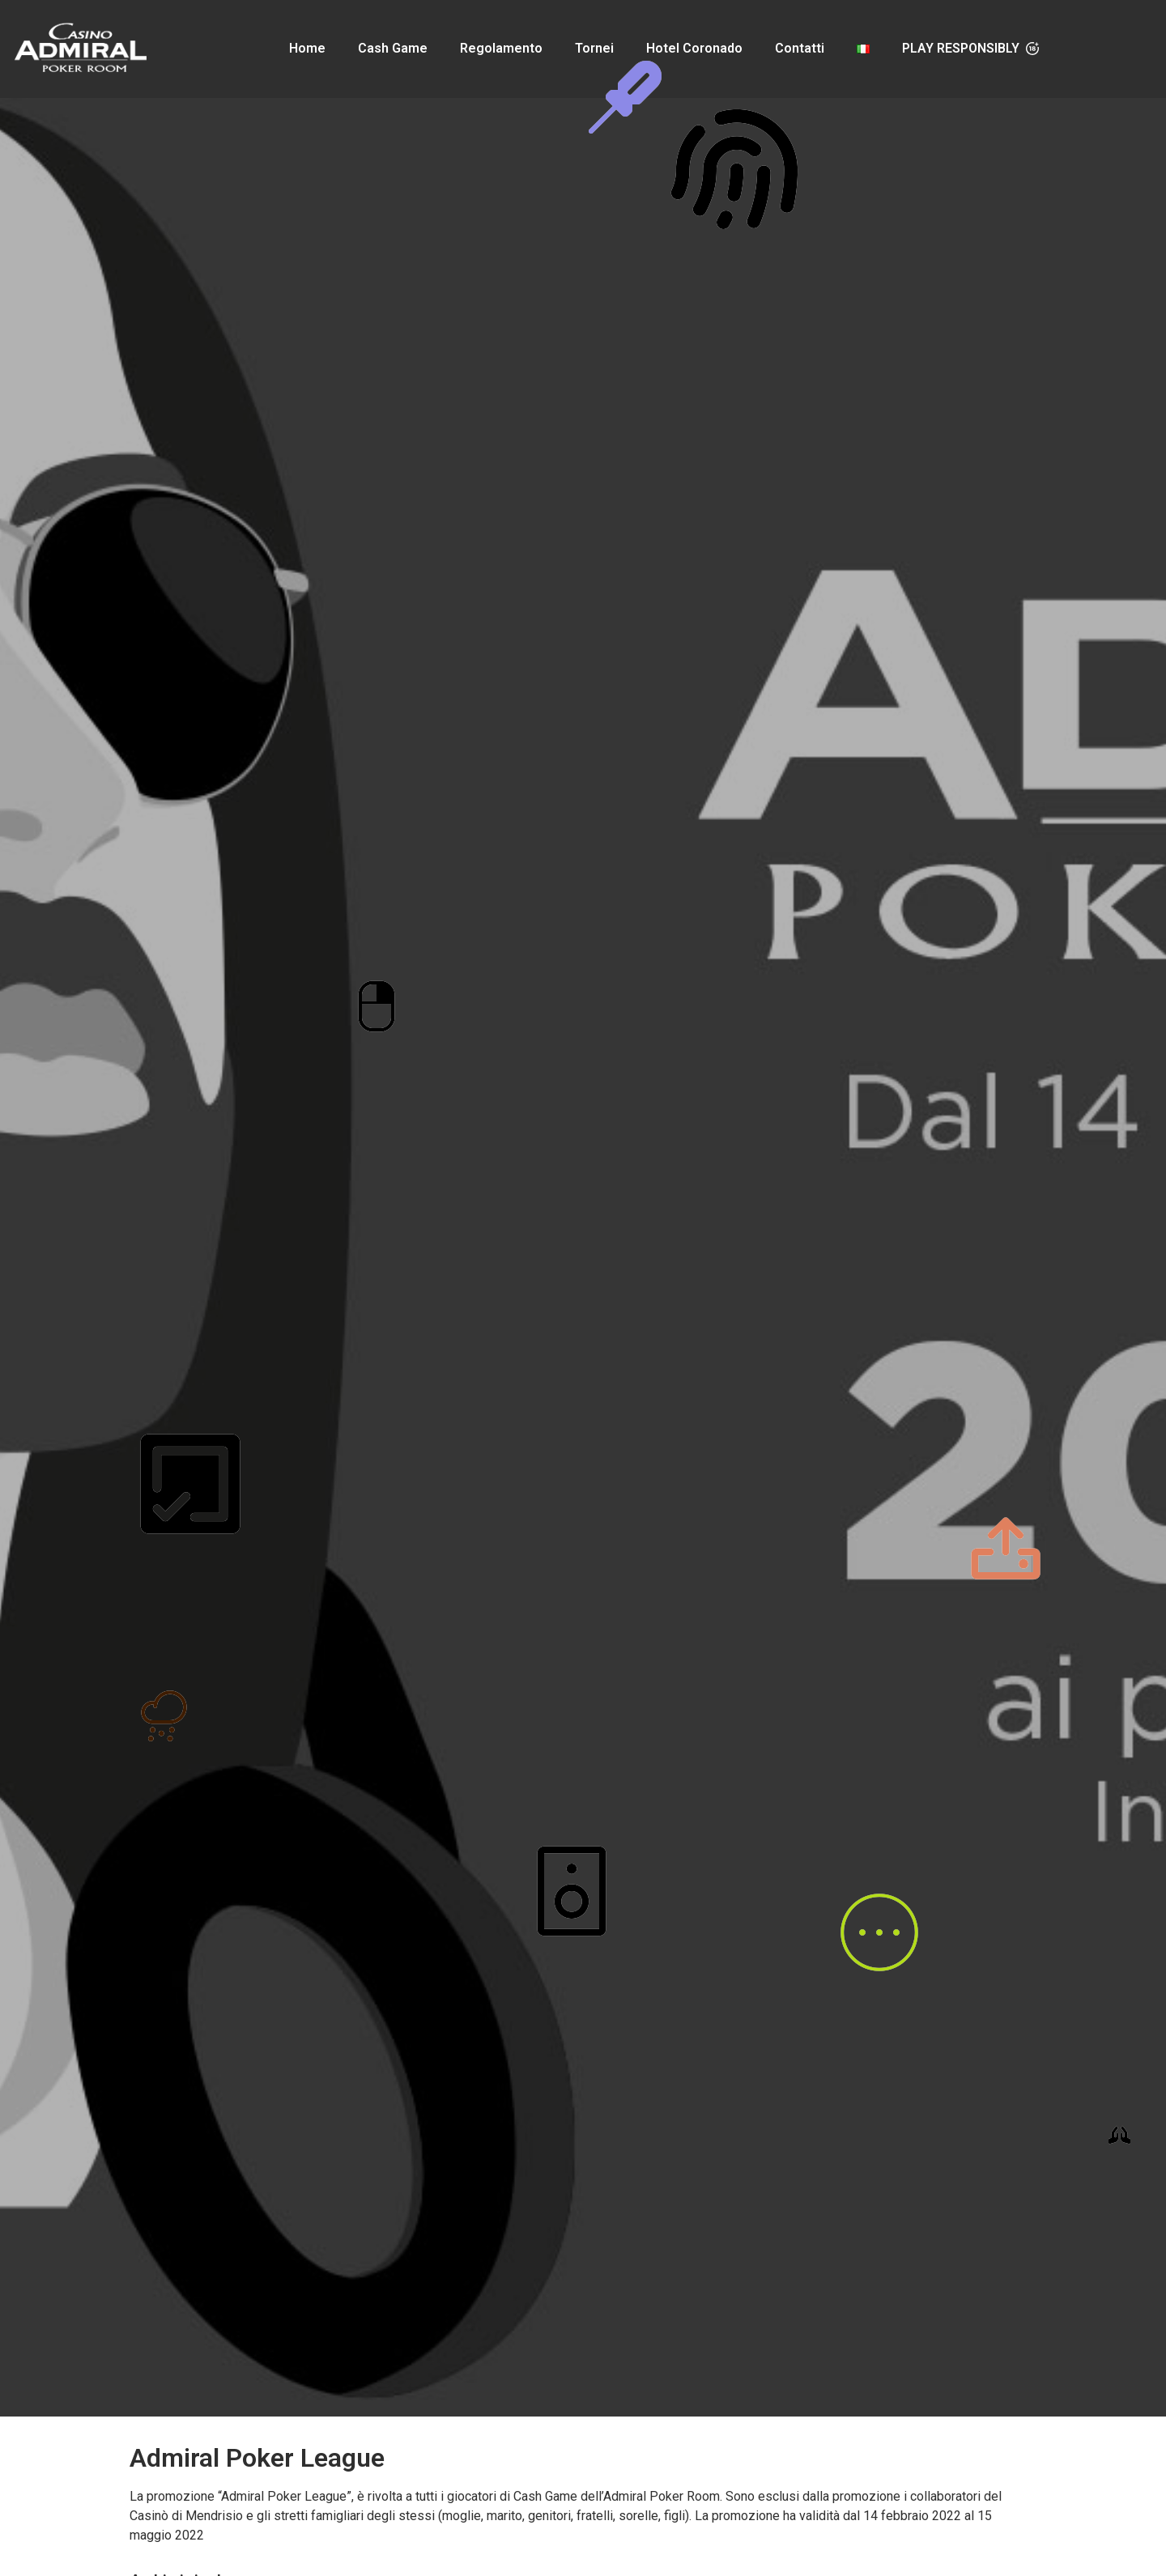 This screenshot has height=2576, width=1166. I want to click on authenticate with fingerprint, so click(737, 170).